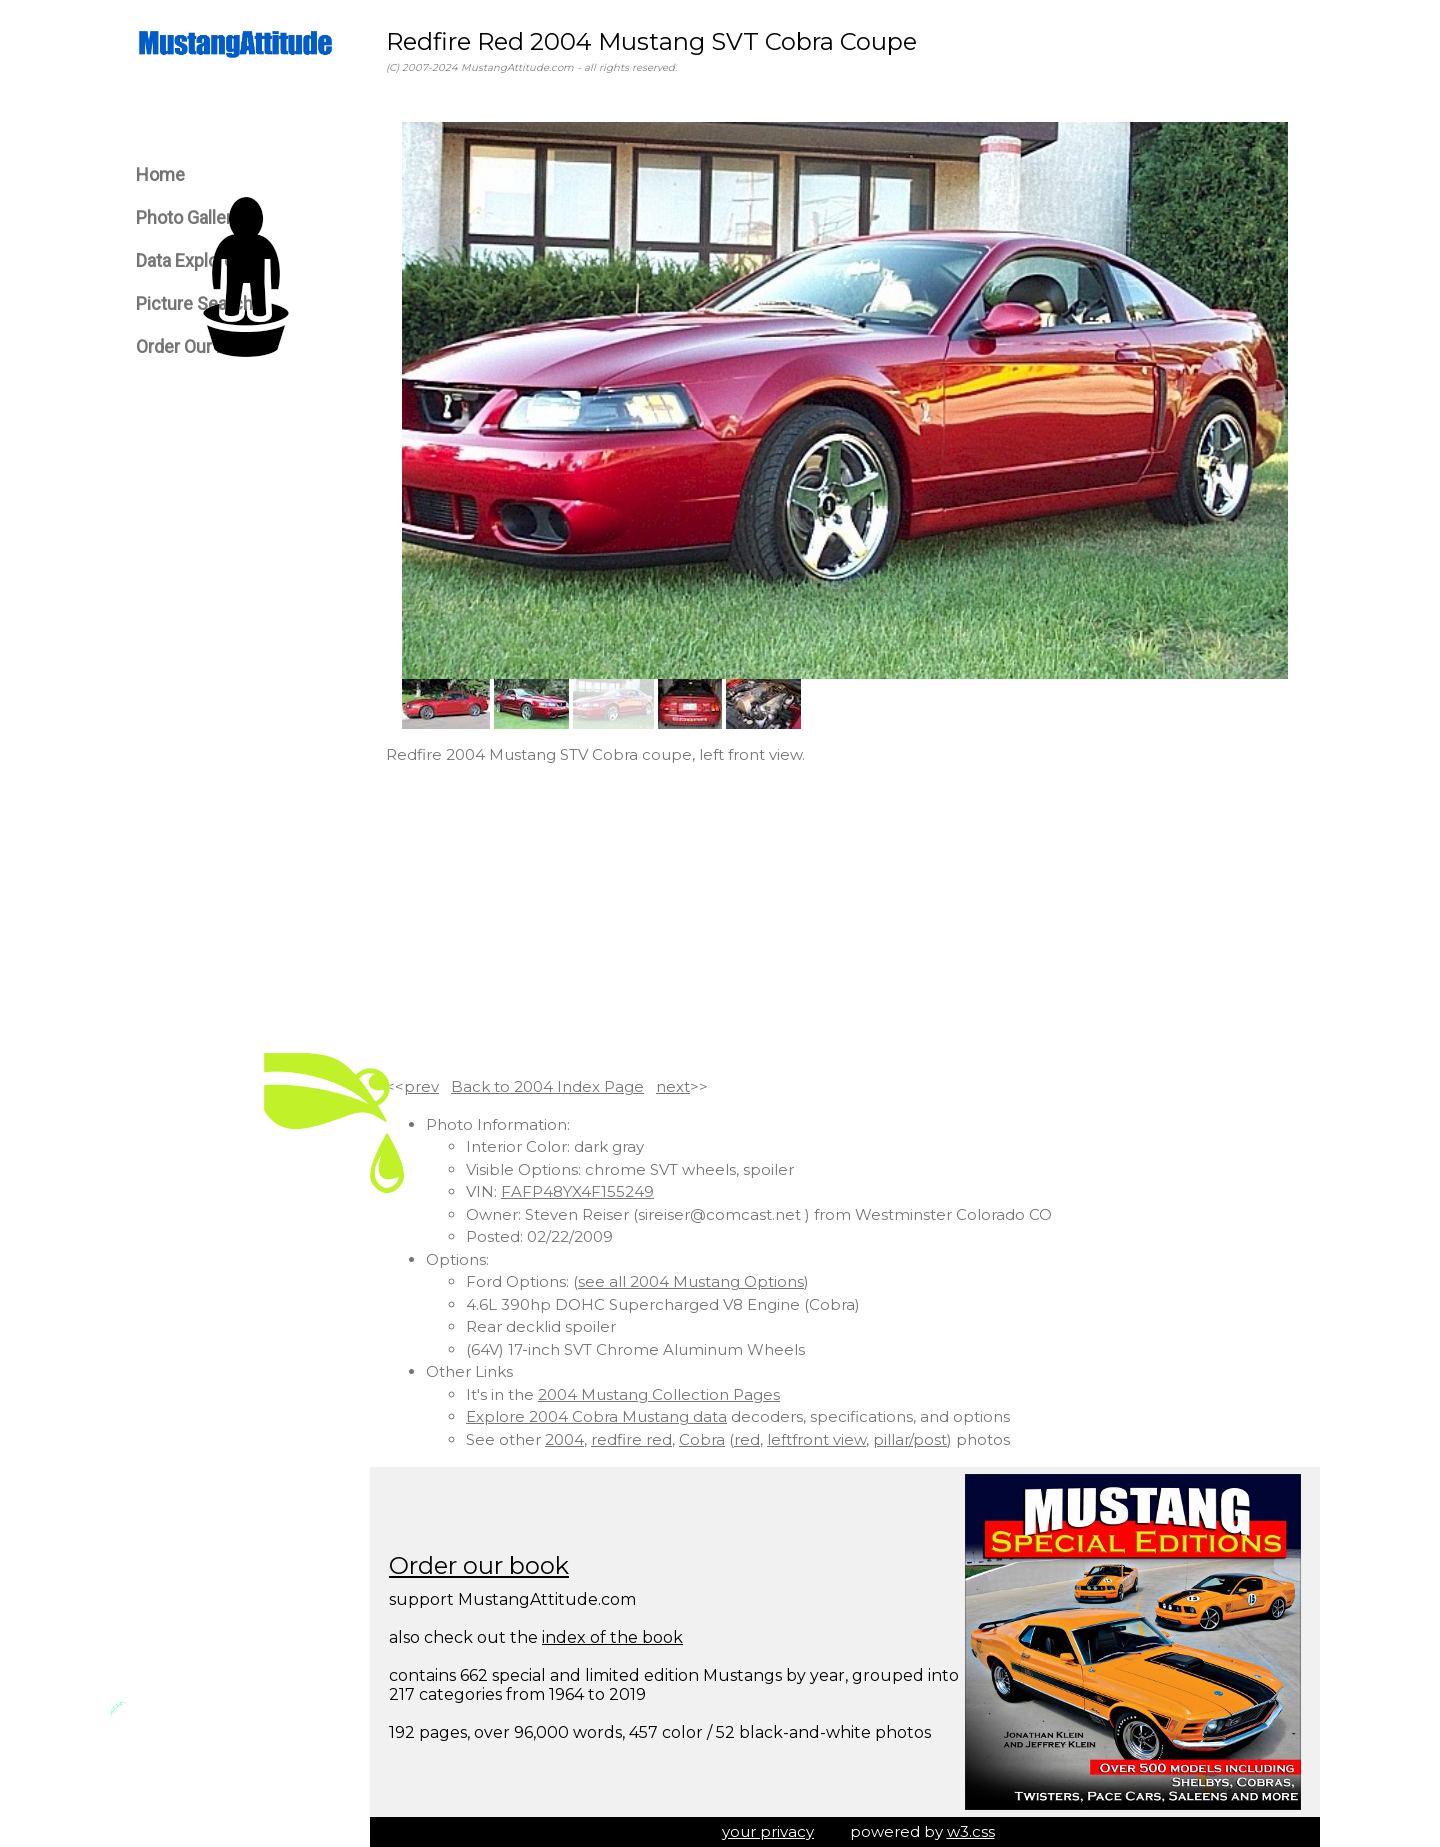 This screenshot has height=1847, width=1440. What do you see at coordinates (334, 1123) in the screenshot?
I see `indicates moisture or humidity level` at bounding box center [334, 1123].